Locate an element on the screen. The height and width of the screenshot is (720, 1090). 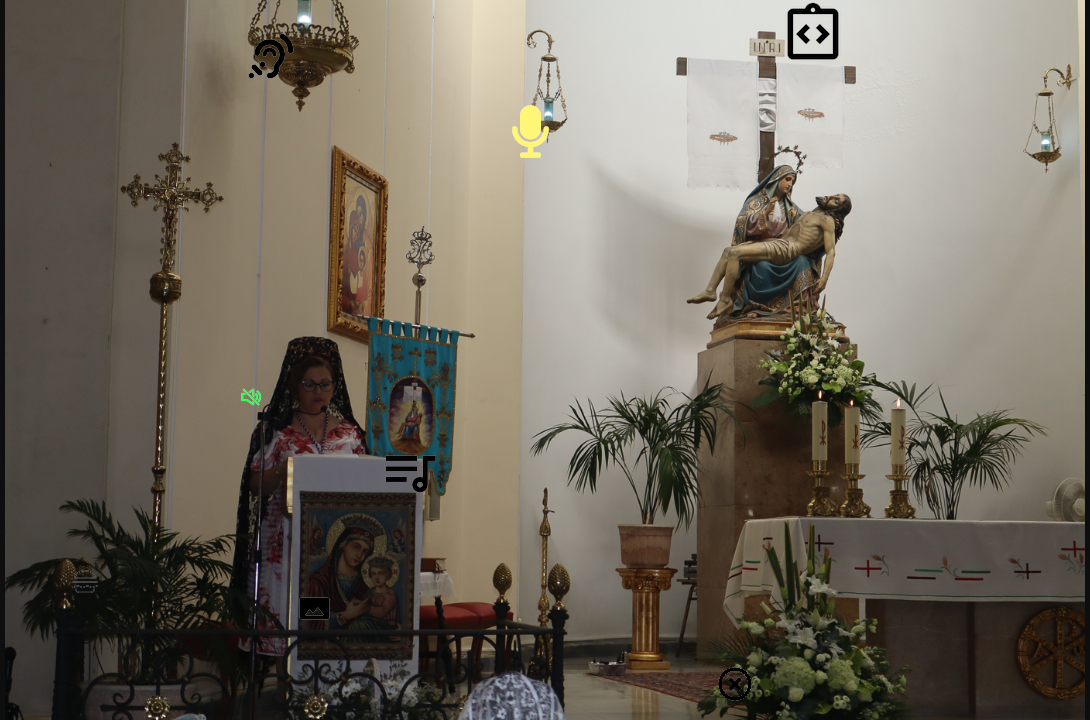
view panoramic photos is located at coordinates (314, 608).